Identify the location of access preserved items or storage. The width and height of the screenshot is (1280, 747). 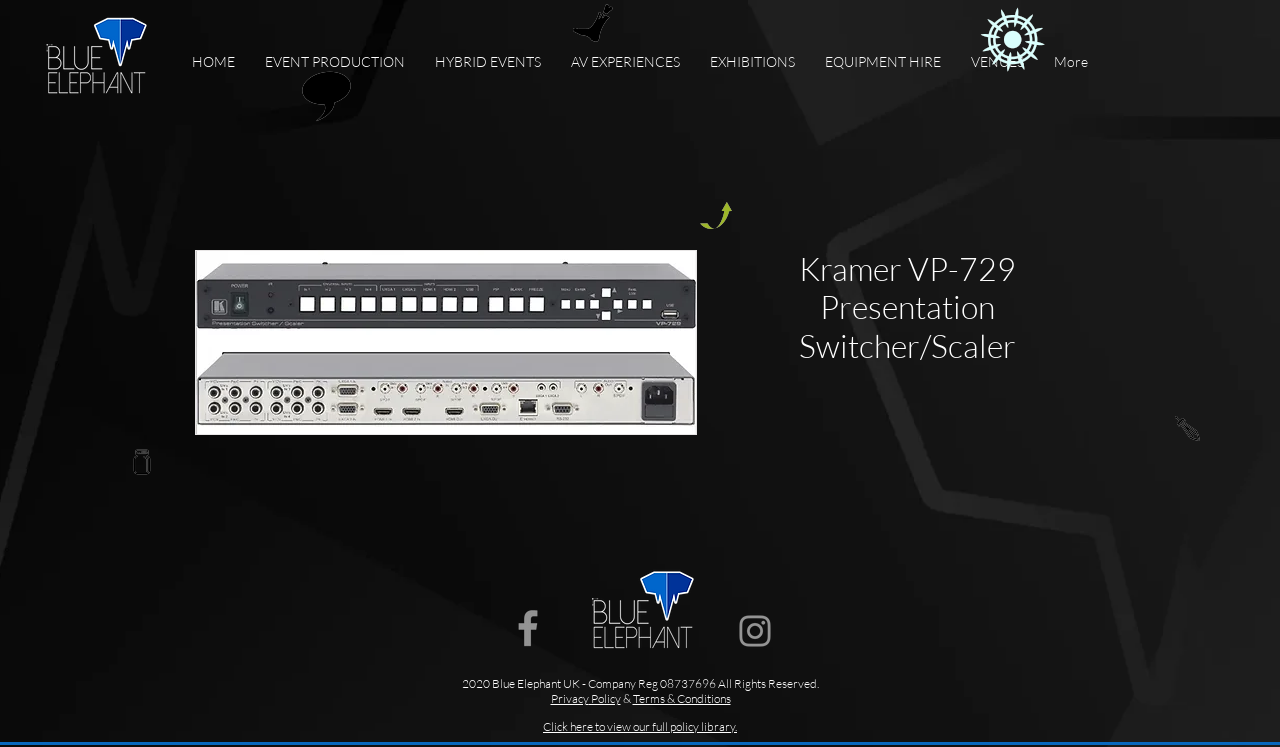
(142, 462).